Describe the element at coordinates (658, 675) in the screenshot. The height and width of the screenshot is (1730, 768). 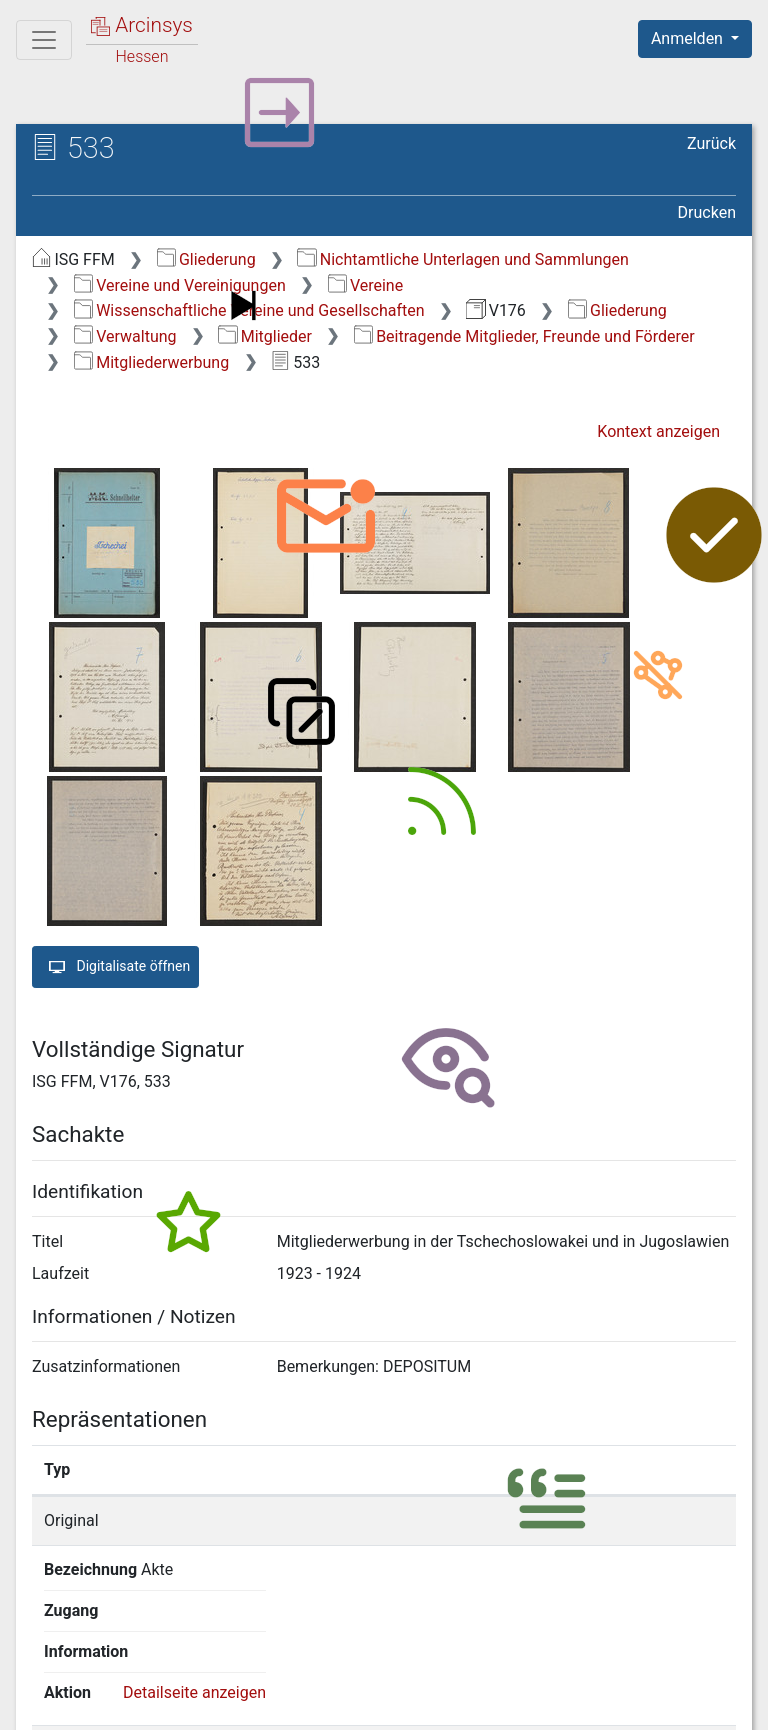
I see `disable polygon drawing tool` at that location.